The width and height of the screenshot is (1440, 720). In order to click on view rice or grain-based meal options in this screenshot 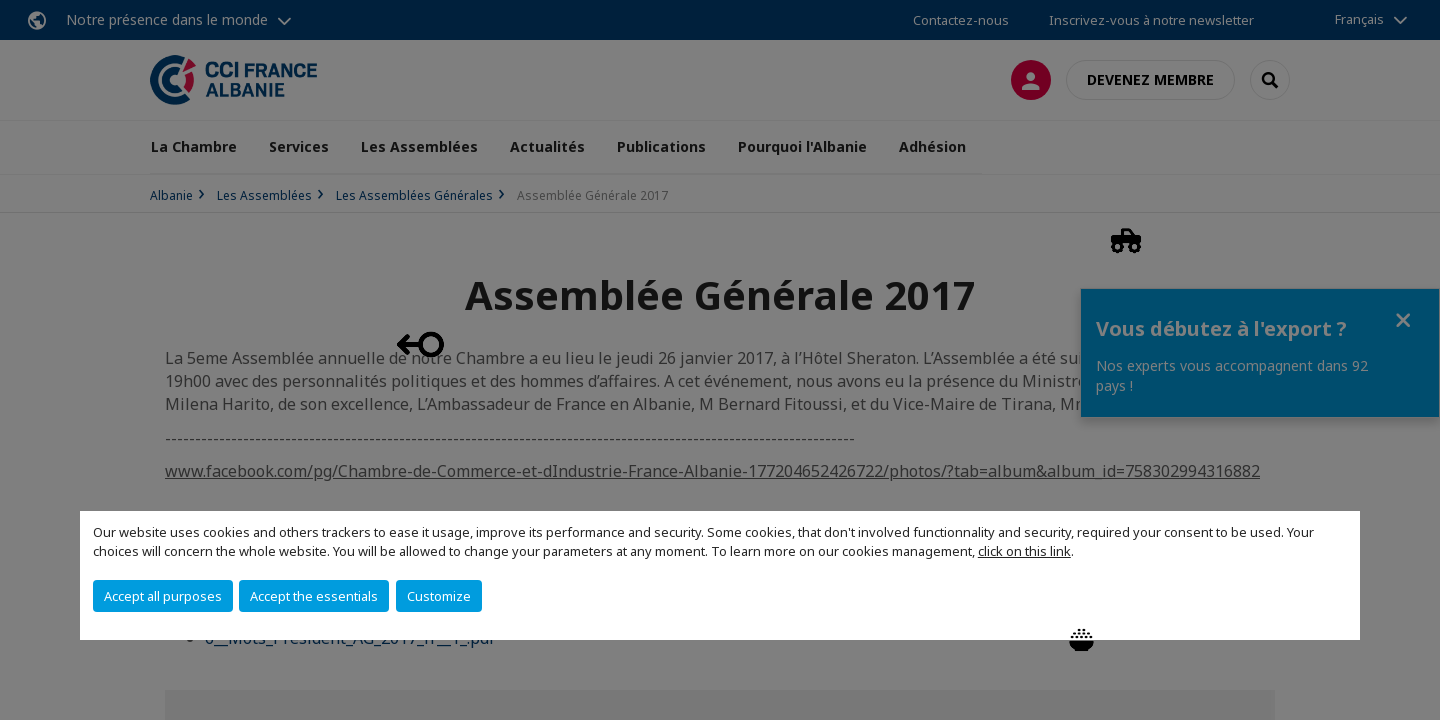, I will do `click(1081, 640)`.